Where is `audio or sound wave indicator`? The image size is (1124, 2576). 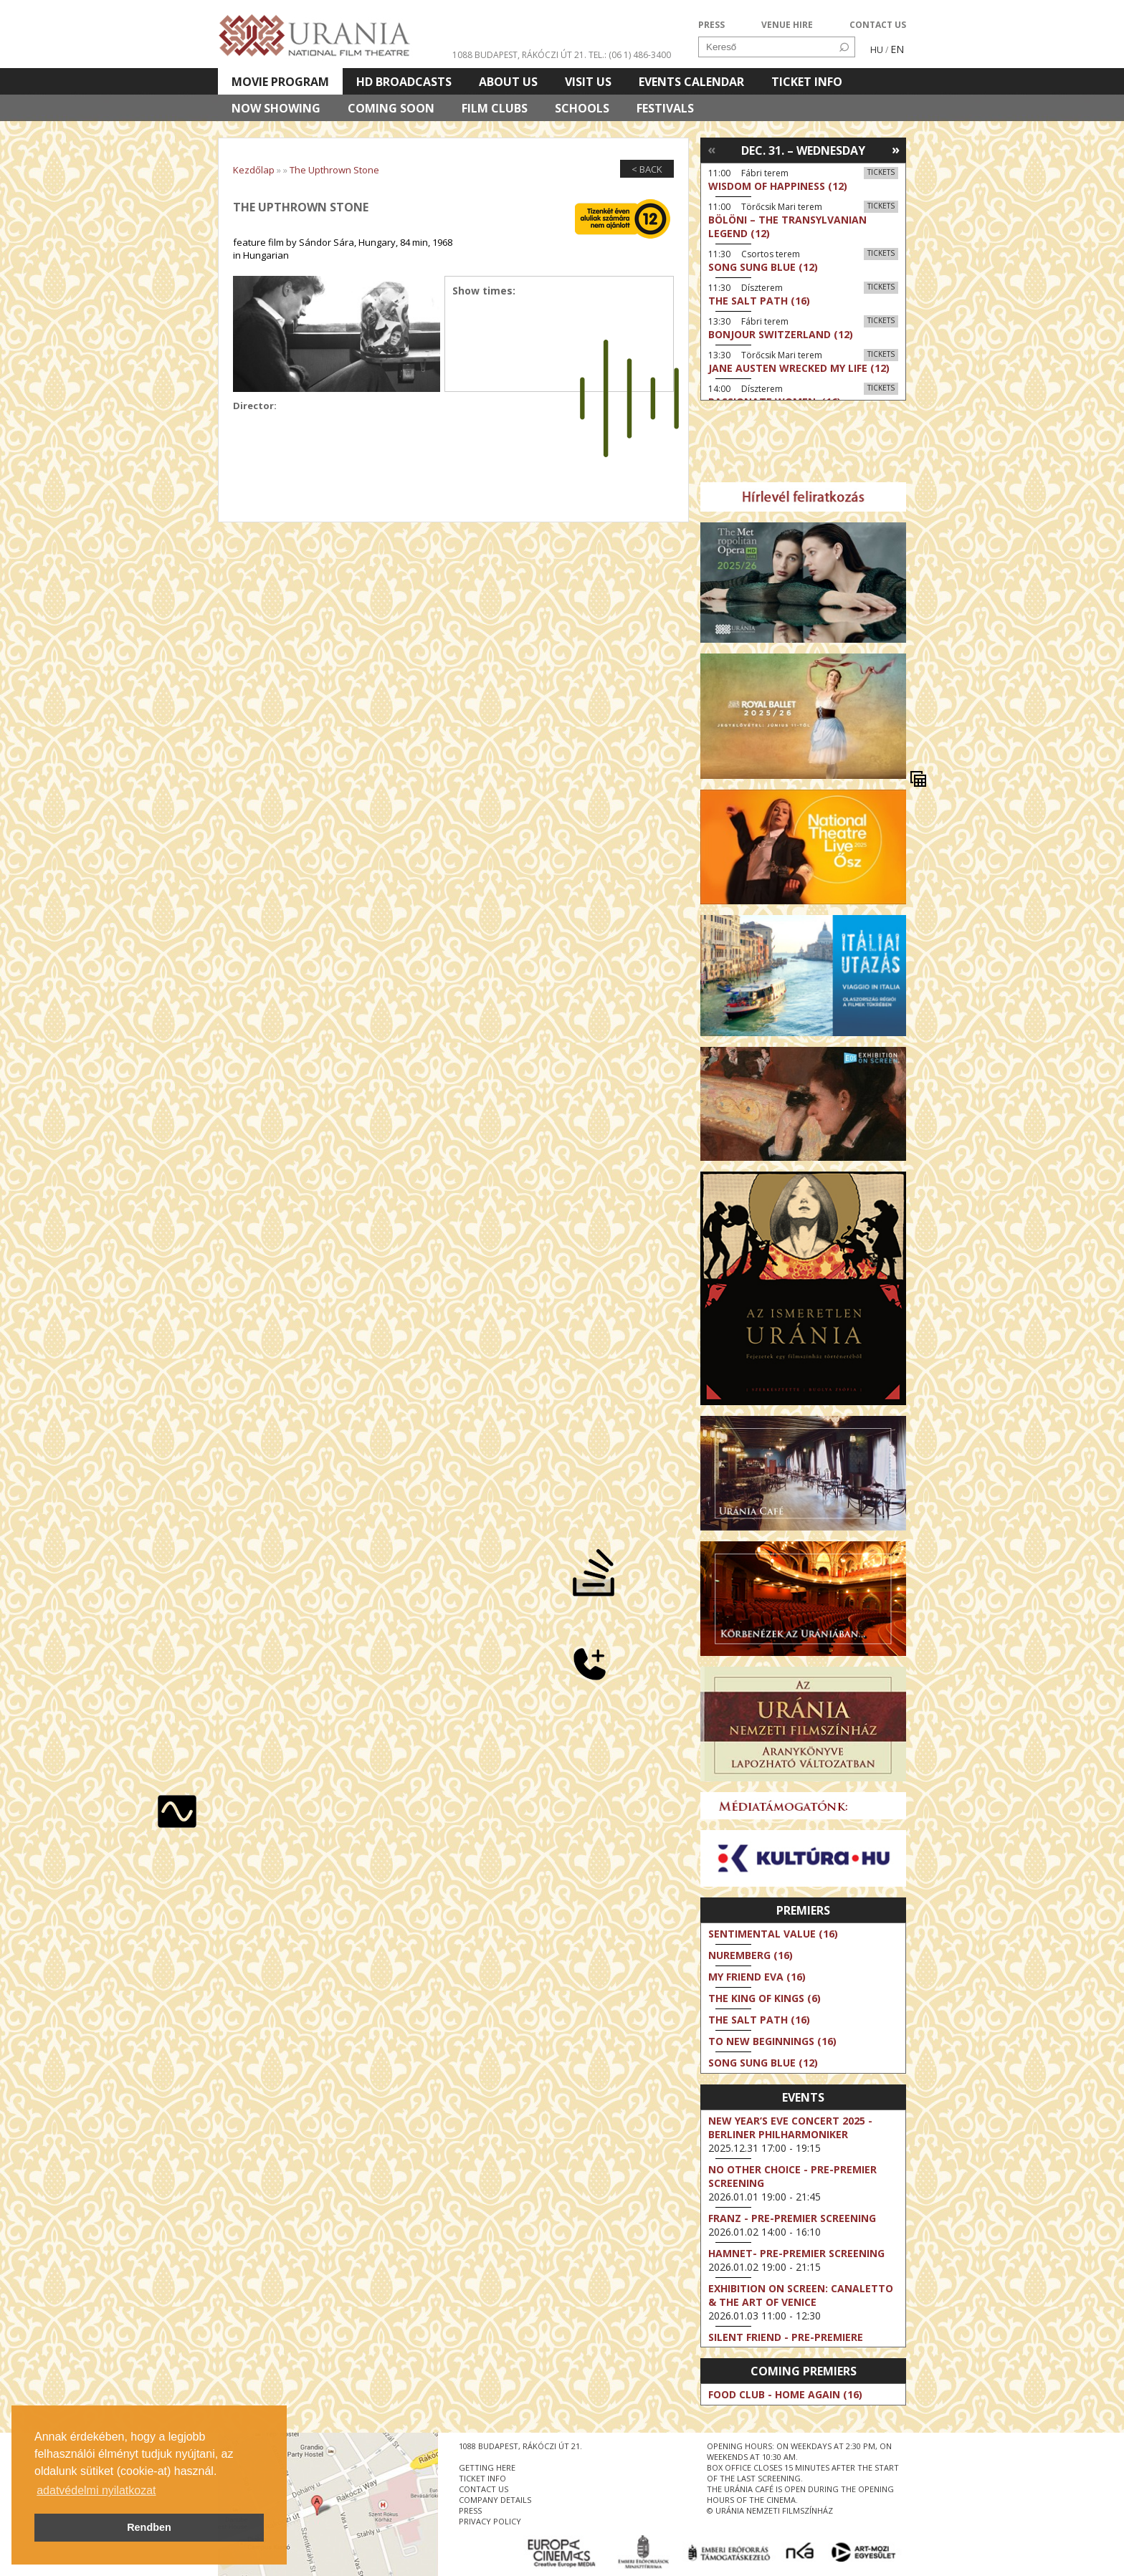 audio or sound wave indicator is located at coordinates (177, 1811).